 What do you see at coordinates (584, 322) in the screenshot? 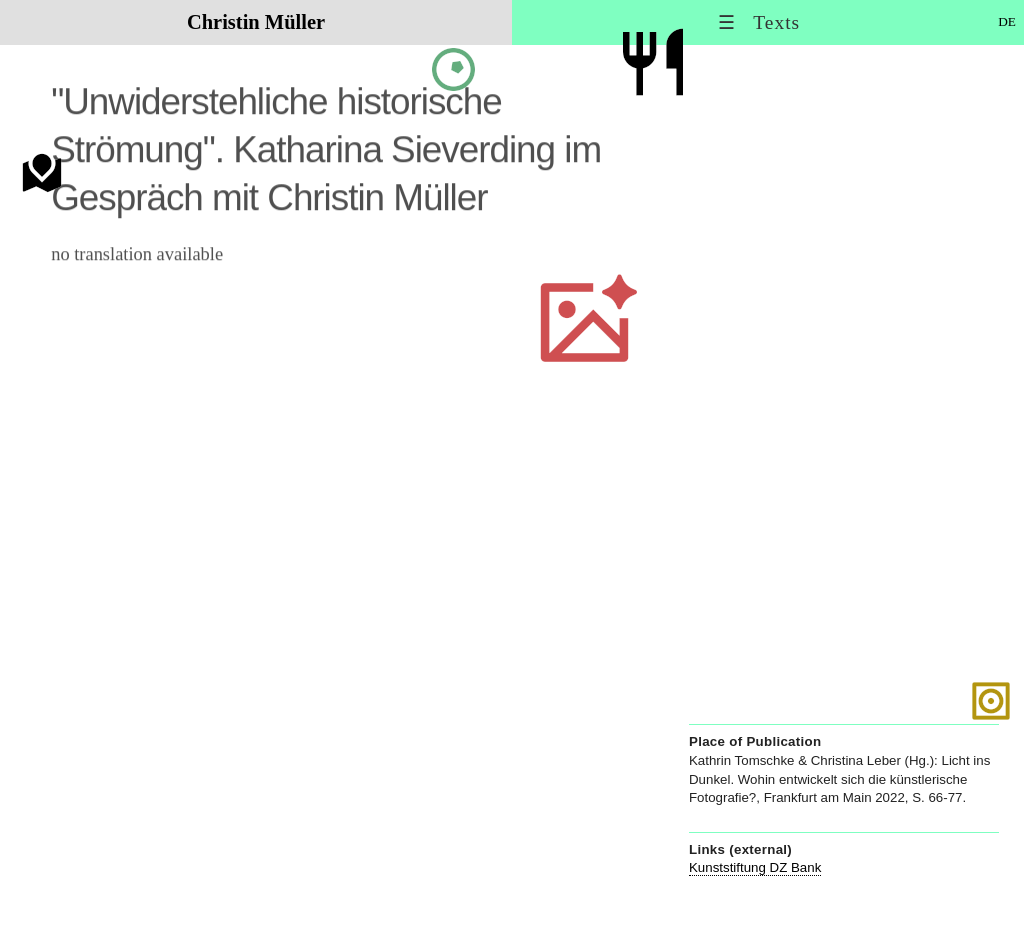
I see `generate or enhance an image using AI` at bounding box center [584, 322].